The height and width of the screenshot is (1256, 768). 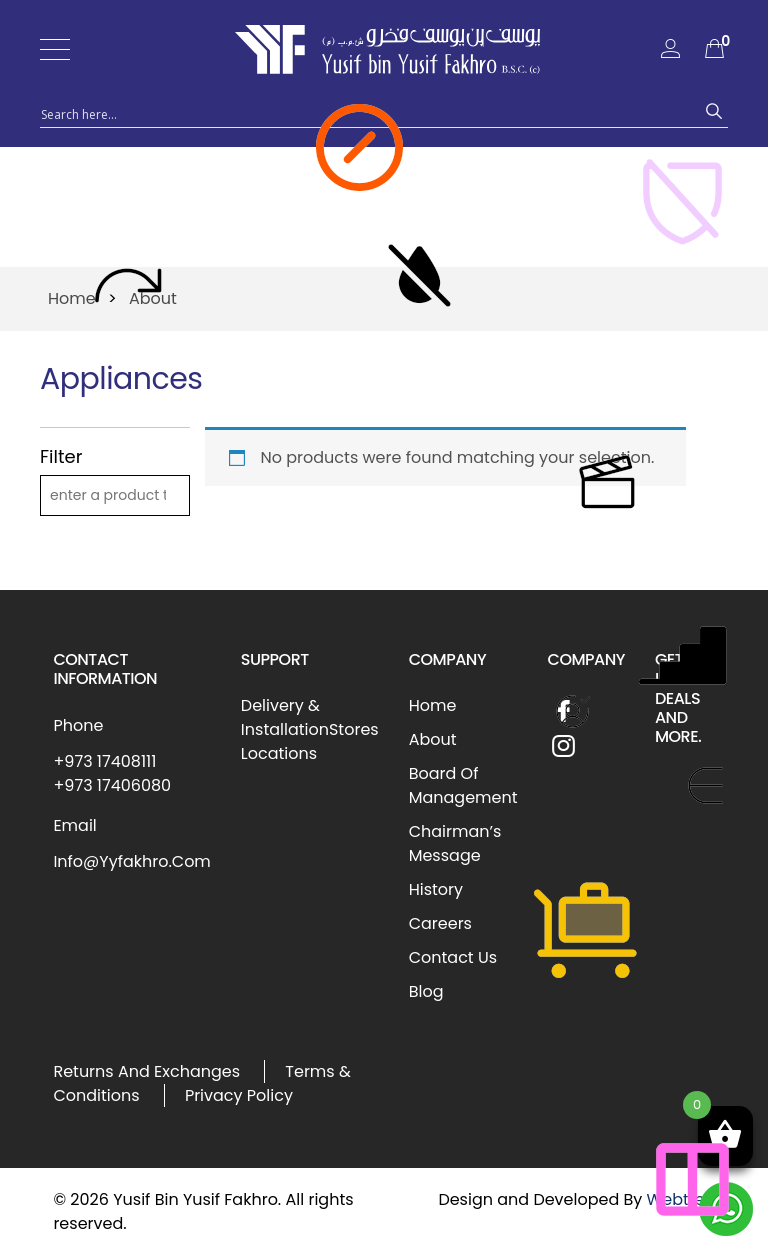 I want to click on view luggage or baggage information, so click(x=583, y=928).